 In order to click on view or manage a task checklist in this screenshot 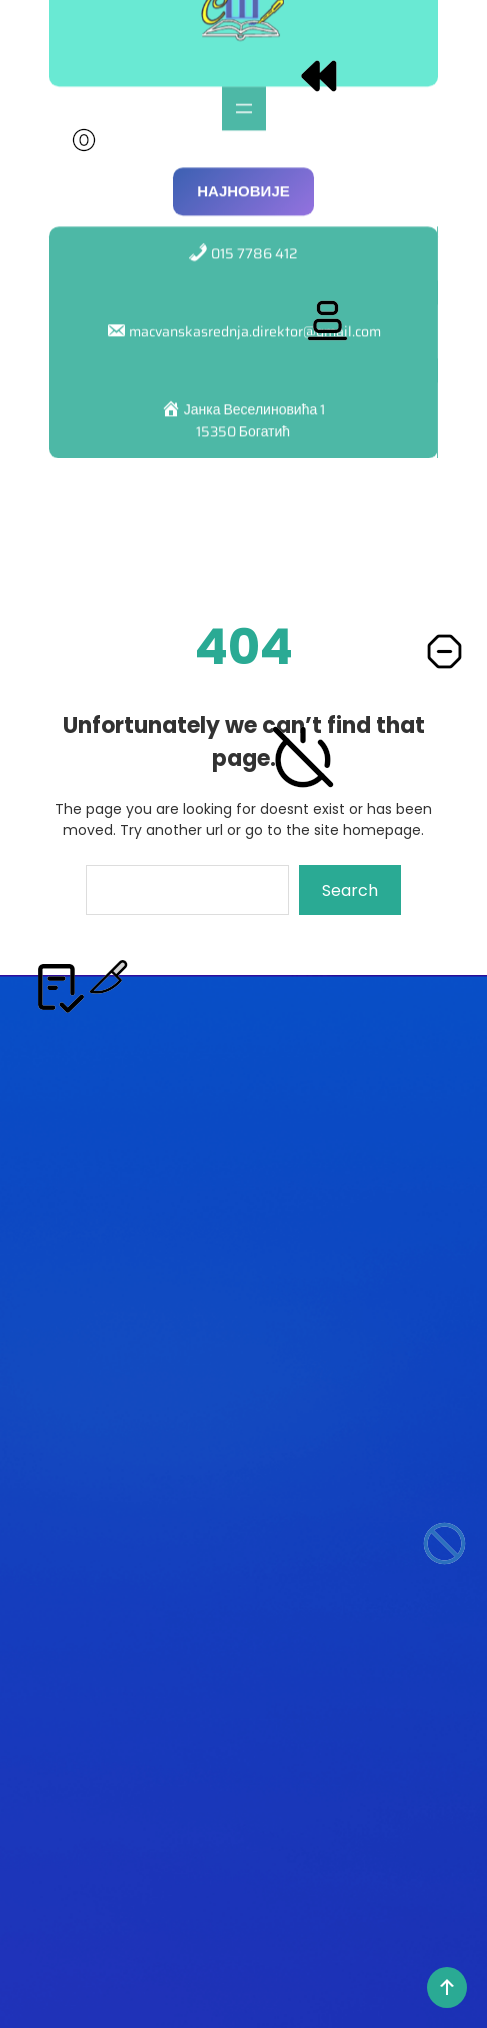, I will do `click(59, 988)`.